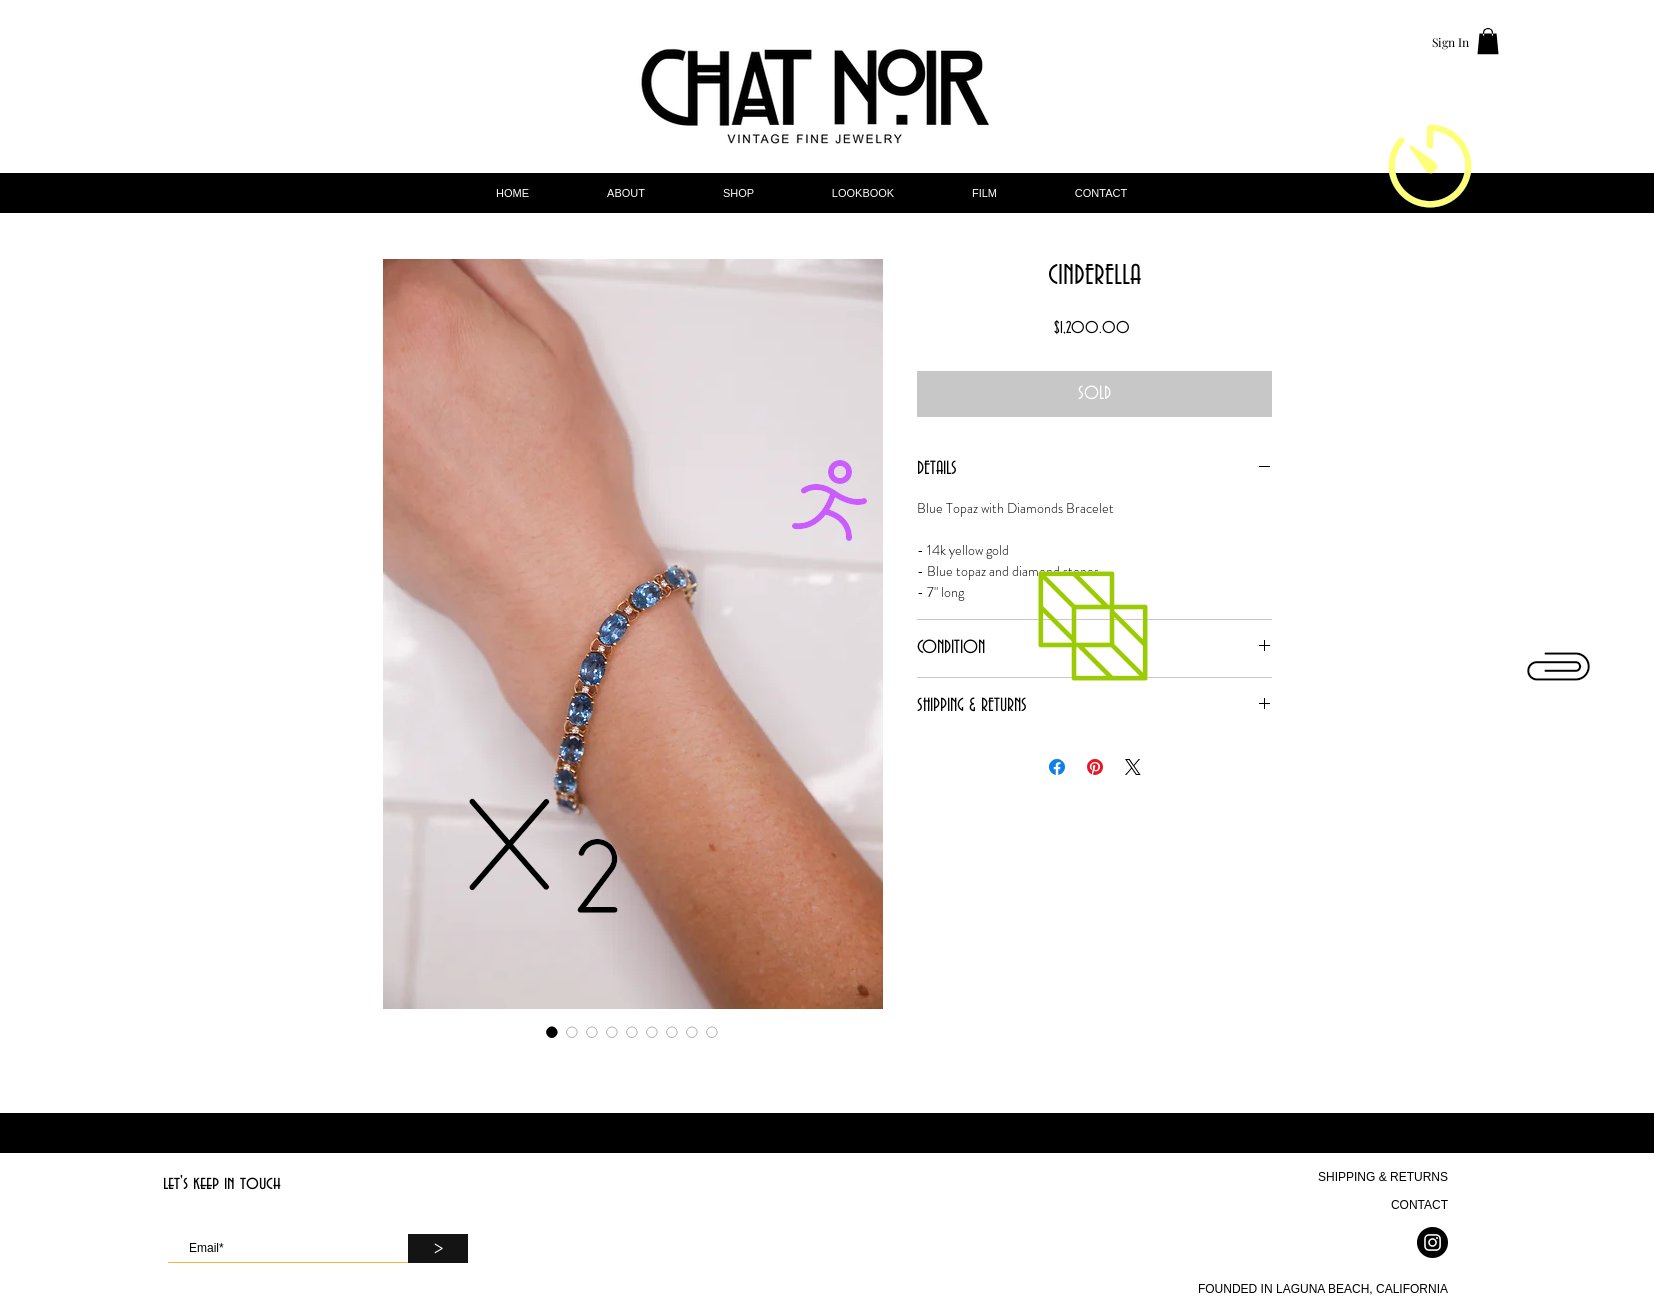 The image size is (1654, 1315). Describe the element at coordinates (1558, 666) in the screenshot. I see `attach a file to your message` at that location.